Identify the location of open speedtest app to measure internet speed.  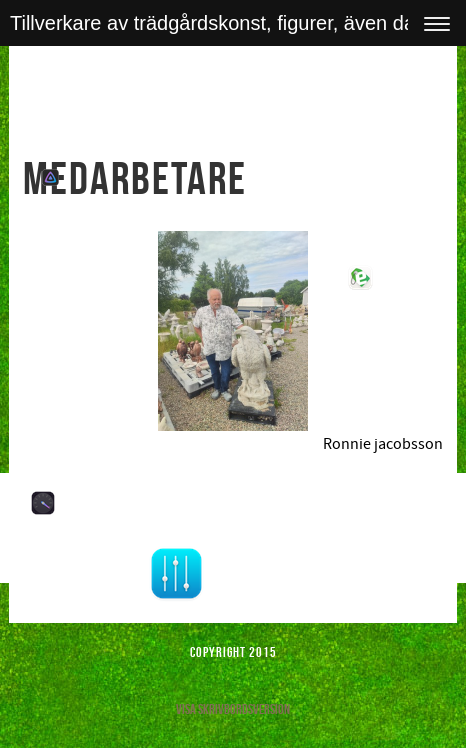
(43, 503).